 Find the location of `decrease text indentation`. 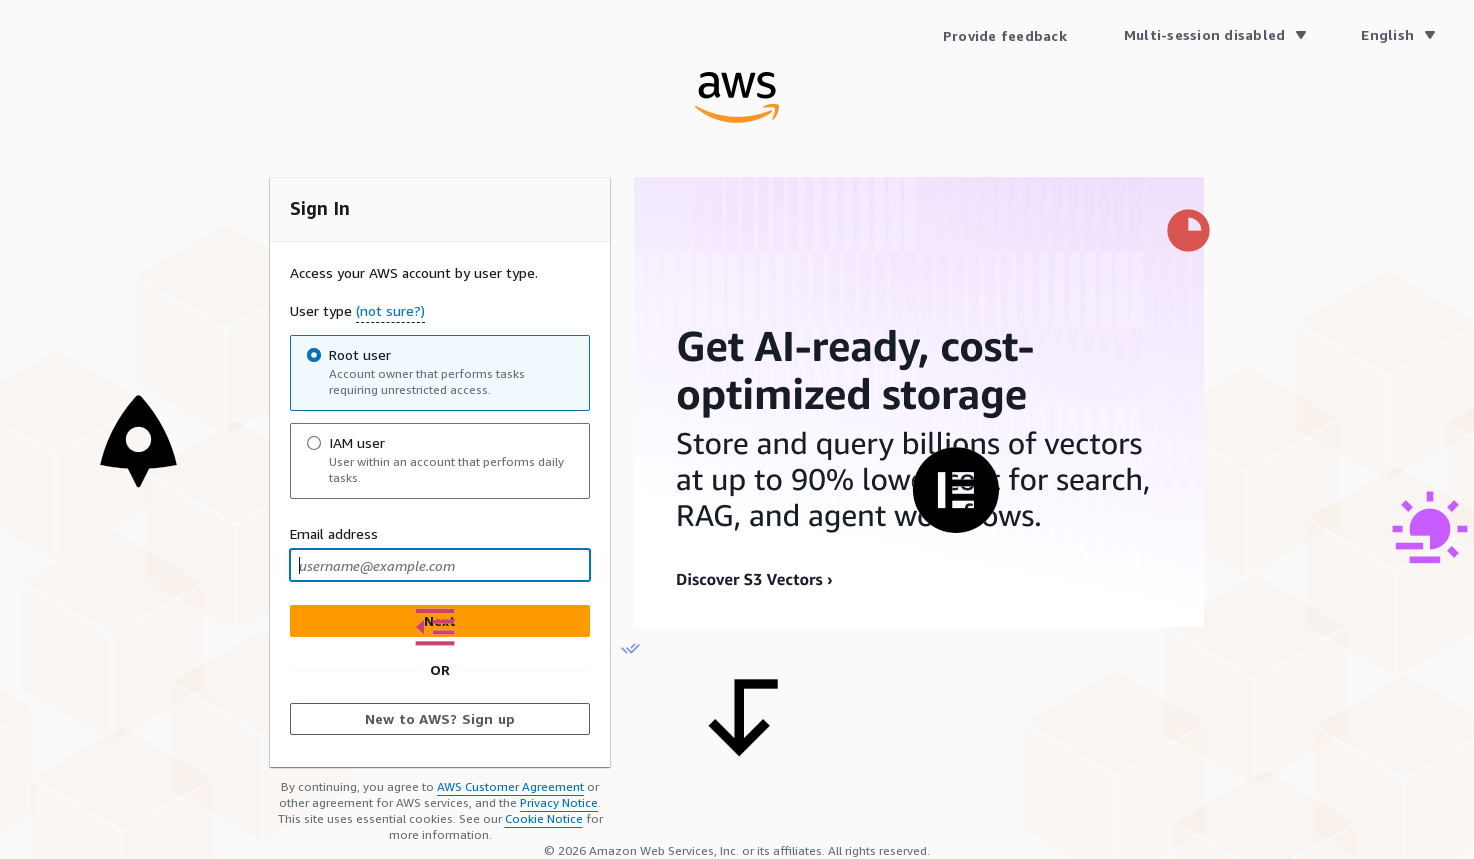

decrease text indentation is located at coordinates (435, 626).